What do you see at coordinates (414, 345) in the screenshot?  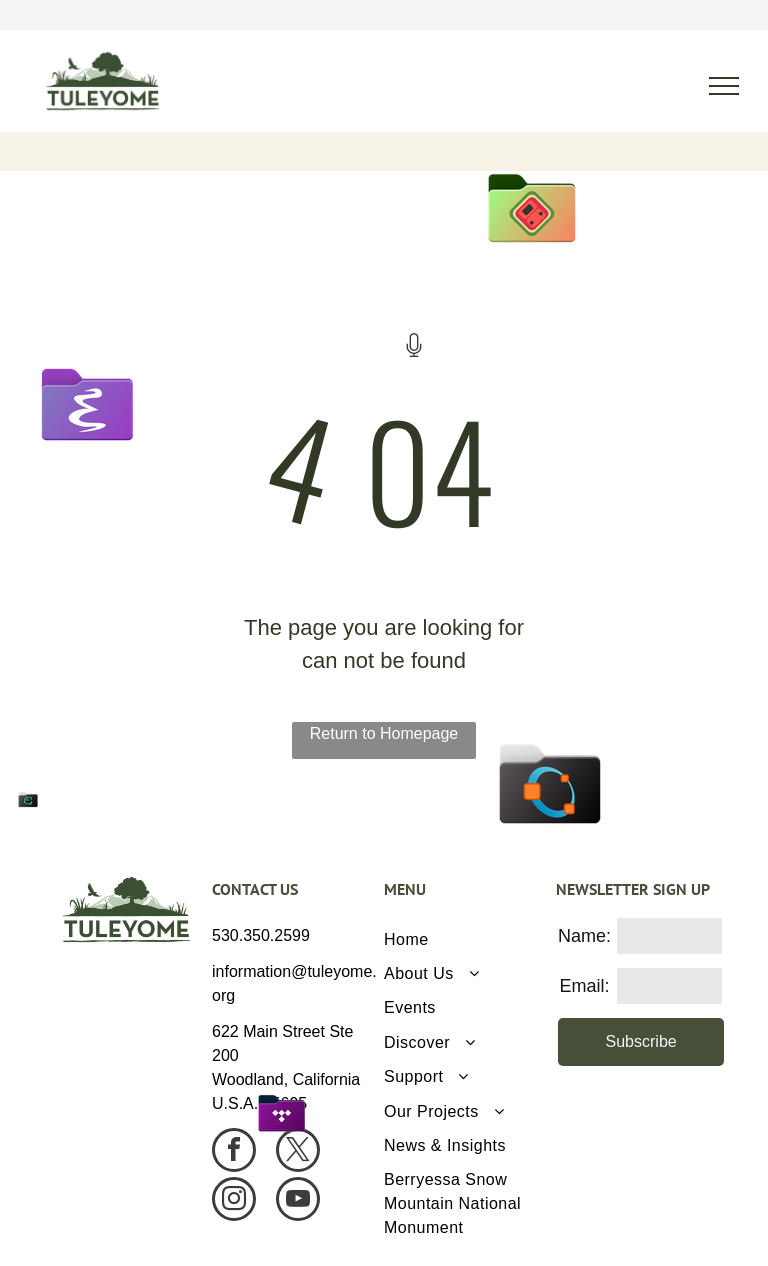 I see `access microphone or audio input settings` at bounding box center [414, 345].